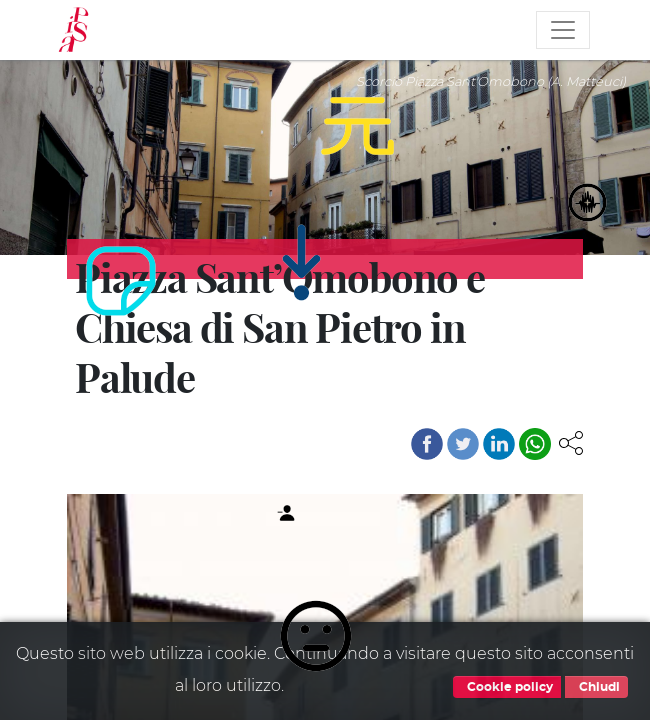  What do you see at coordinates (316, 636) in the screenshot?
I see `indicate neutral or average rating` at bounding box center [316, 636].